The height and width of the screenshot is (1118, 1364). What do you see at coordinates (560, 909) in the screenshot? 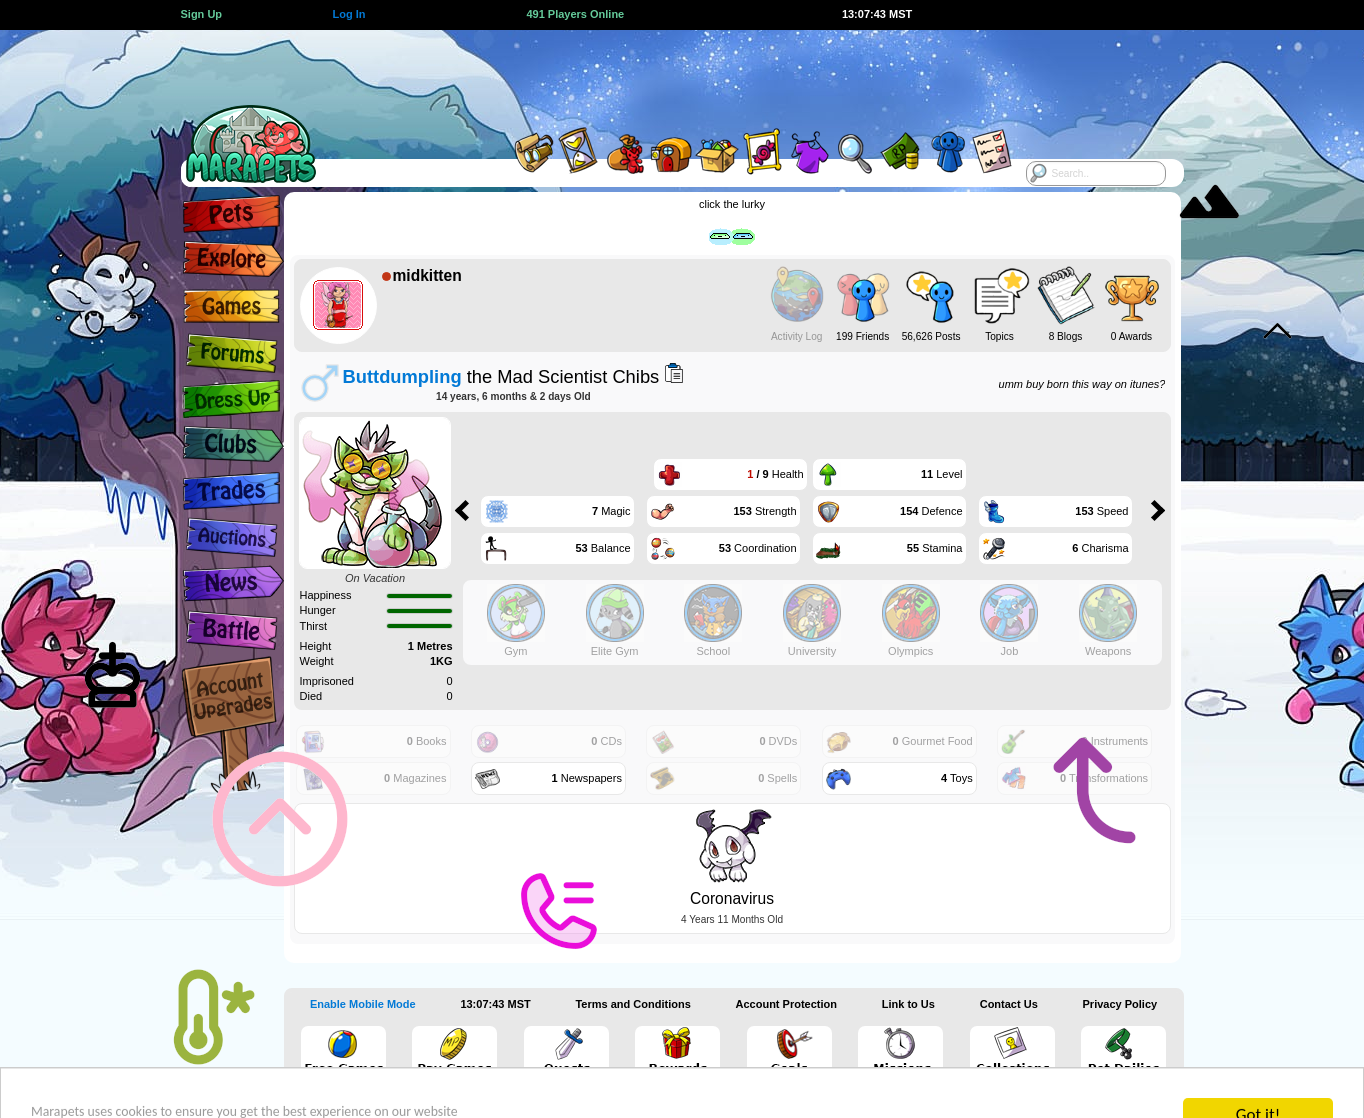
I see `view contact list` at bounding box center [560, 909].